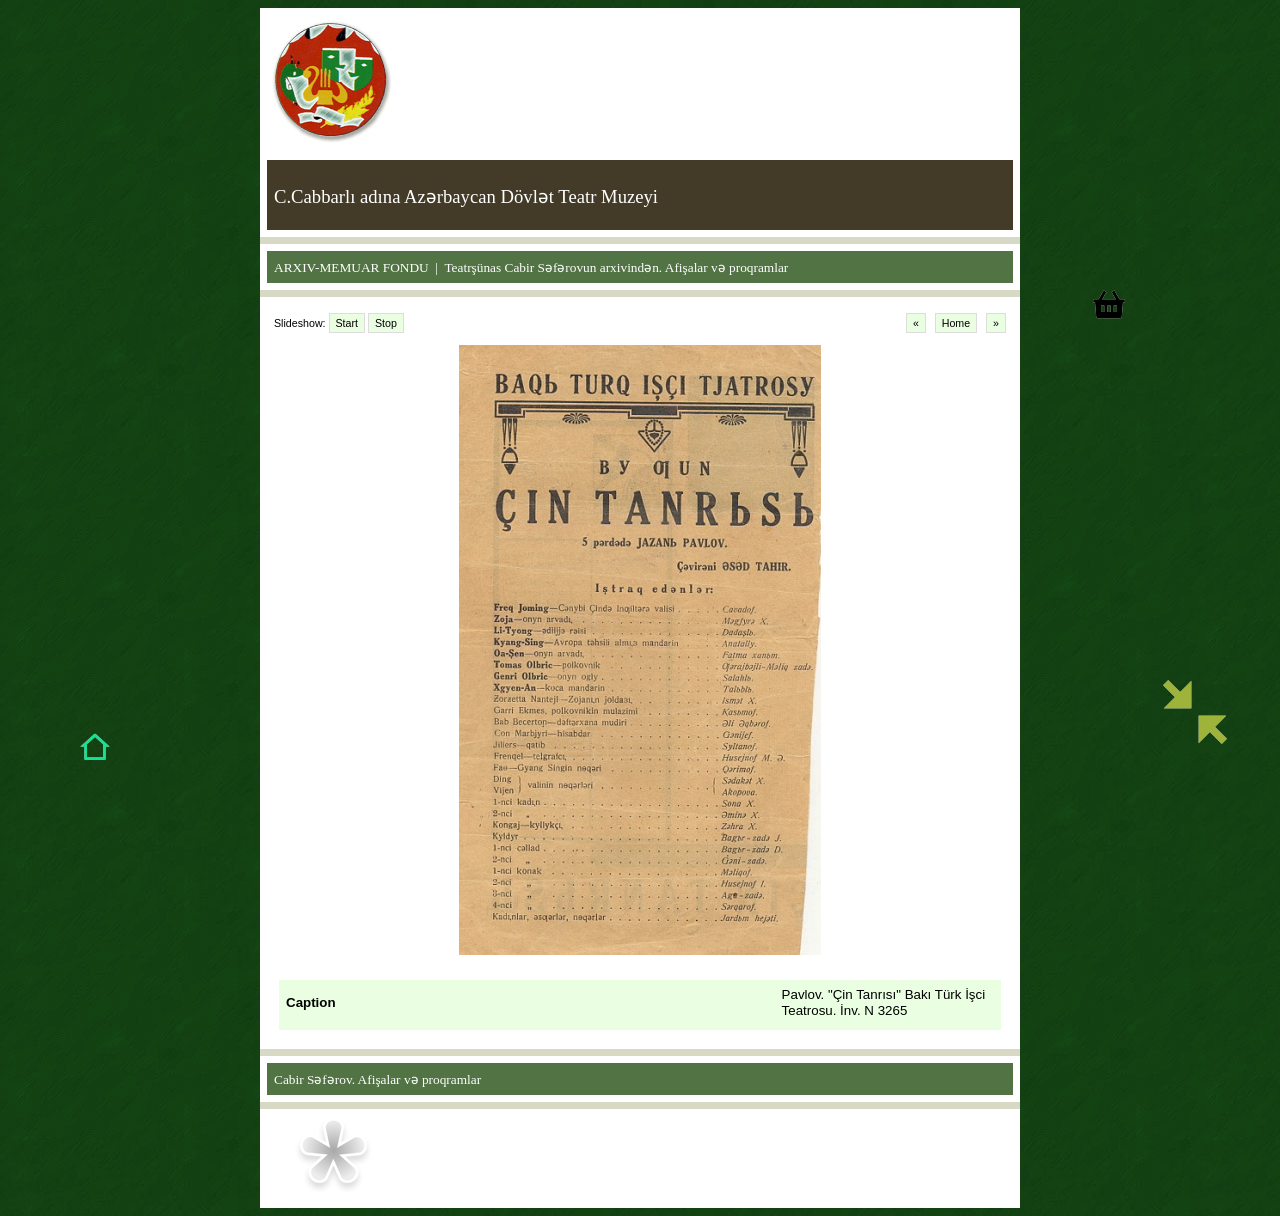 The height and width of the screenshot is (1216, 1280). What do you see at coordinates (1109, 304) in the screenshot?
I see `view your shopping basket` at bounding box center [1109, 304].